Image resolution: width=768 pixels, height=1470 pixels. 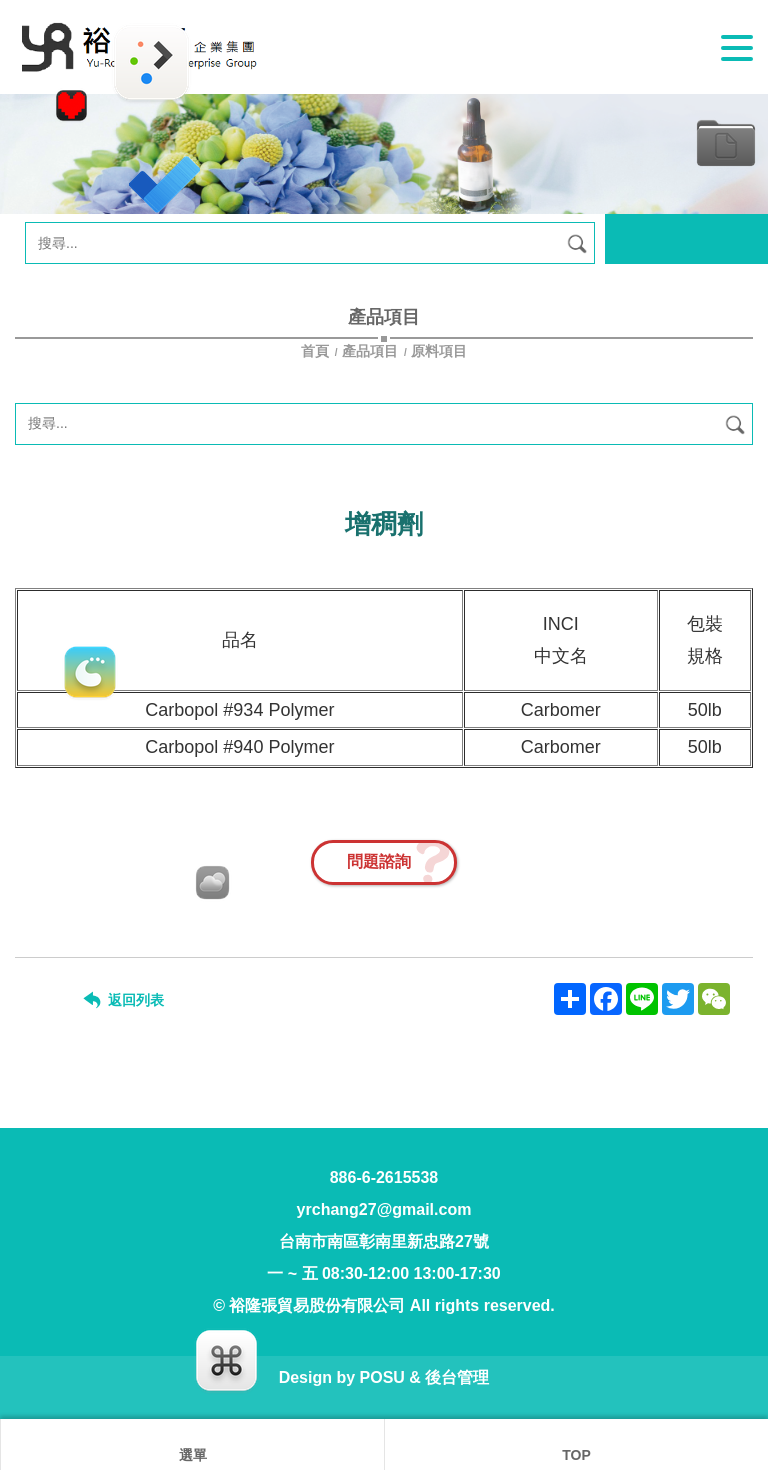 I want to click on open onboard on-screen keyboard app, so click(x=226, y=1360).